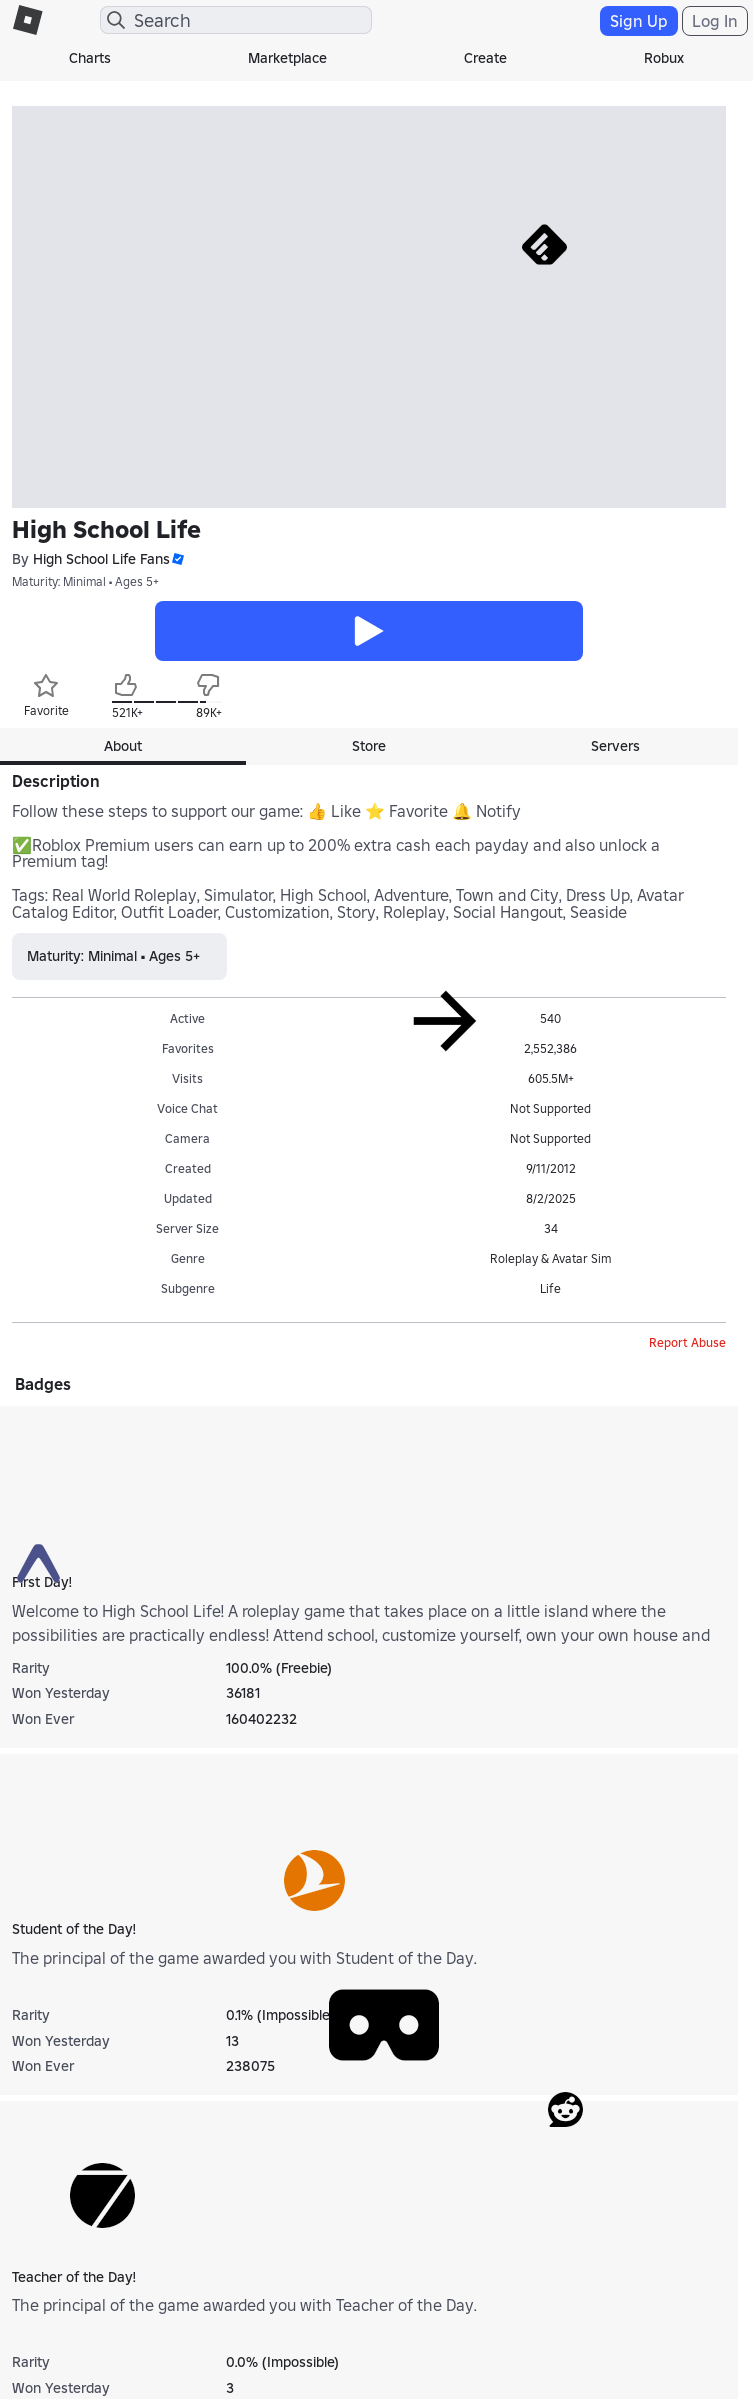 The width and height of the screenshot is (753, 2399). I want to click on expo development platform logo, so click(38, 1563).